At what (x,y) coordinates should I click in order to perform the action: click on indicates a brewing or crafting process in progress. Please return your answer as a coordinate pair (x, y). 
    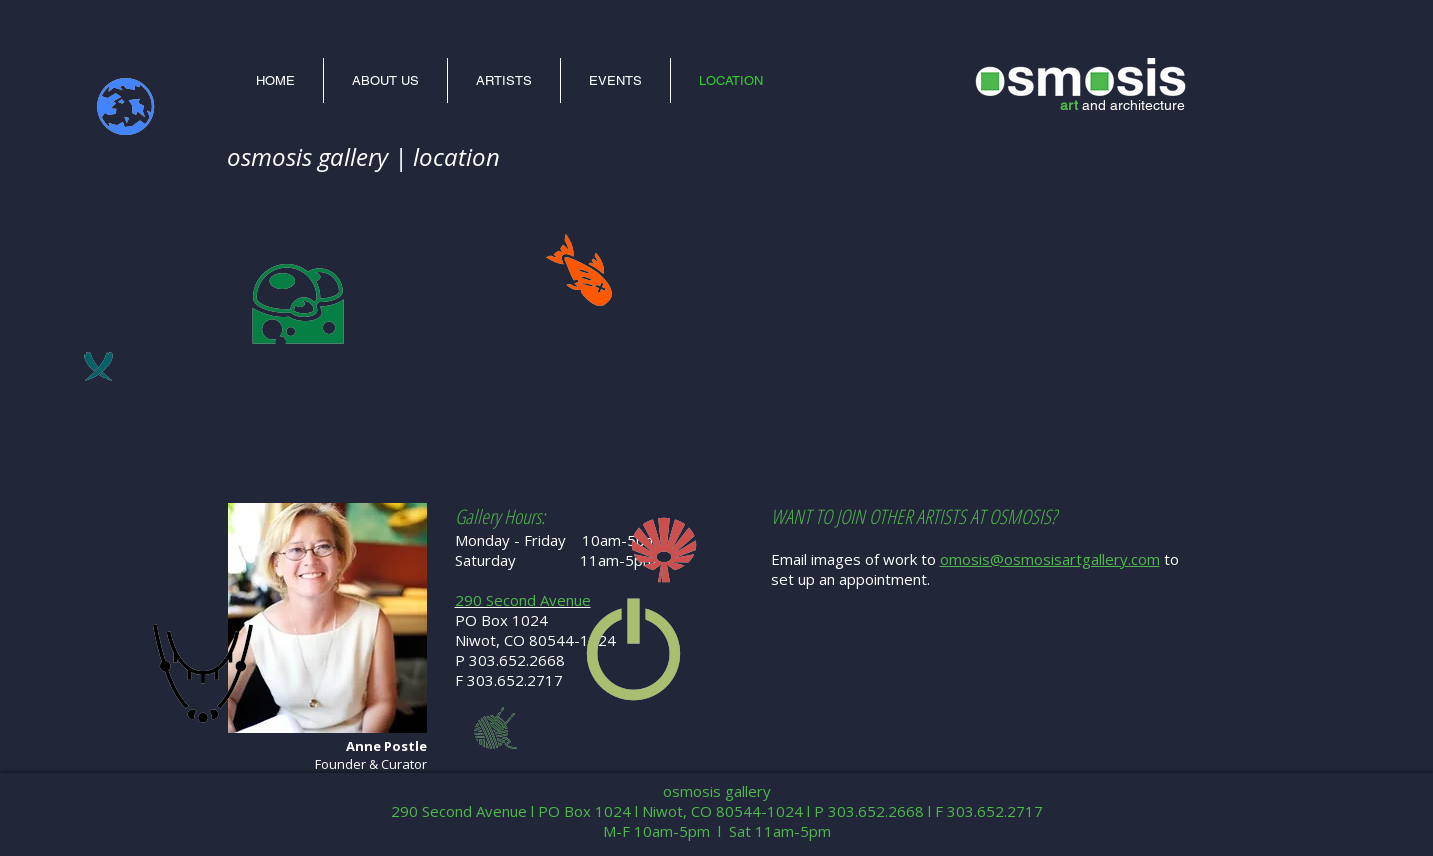
    Looking at the image, I should click on (298, 298).